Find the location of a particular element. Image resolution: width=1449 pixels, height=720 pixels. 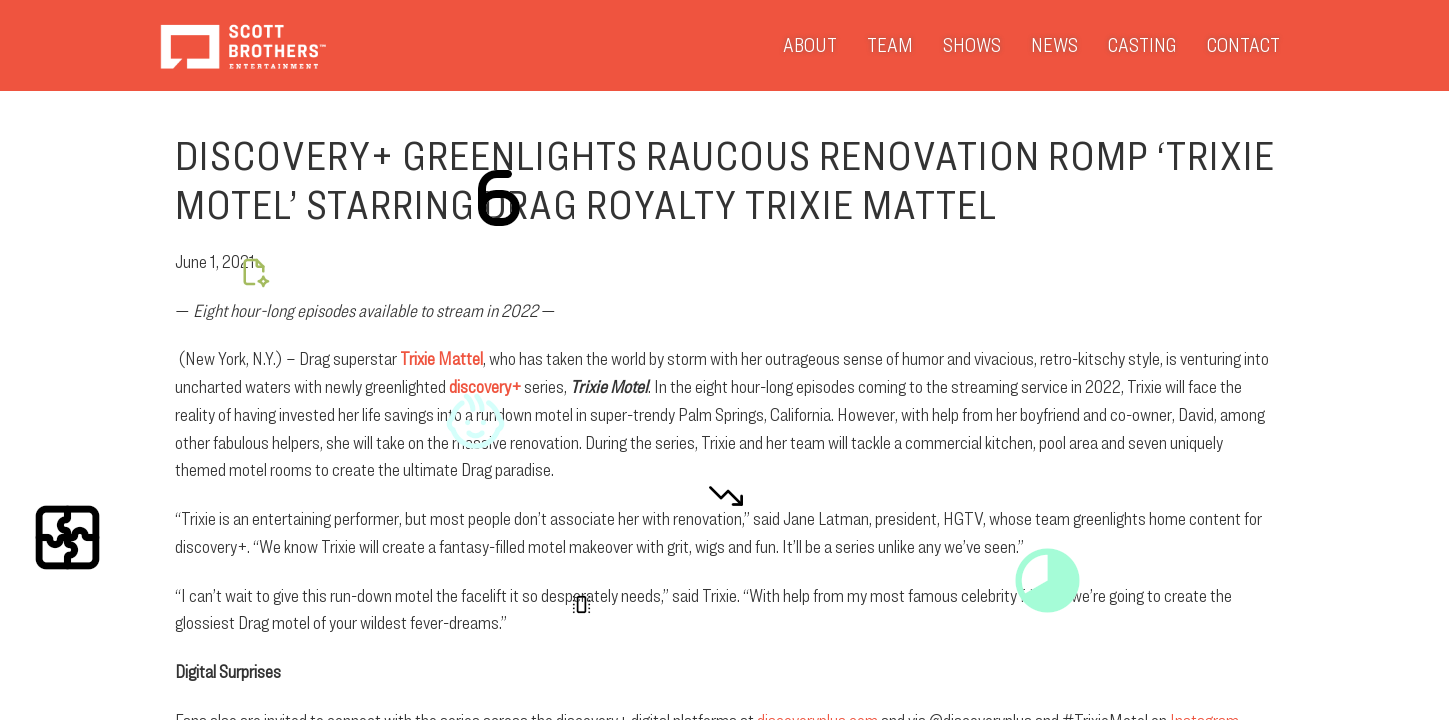

access extensions or plugins is located at coordinates (67, 537).